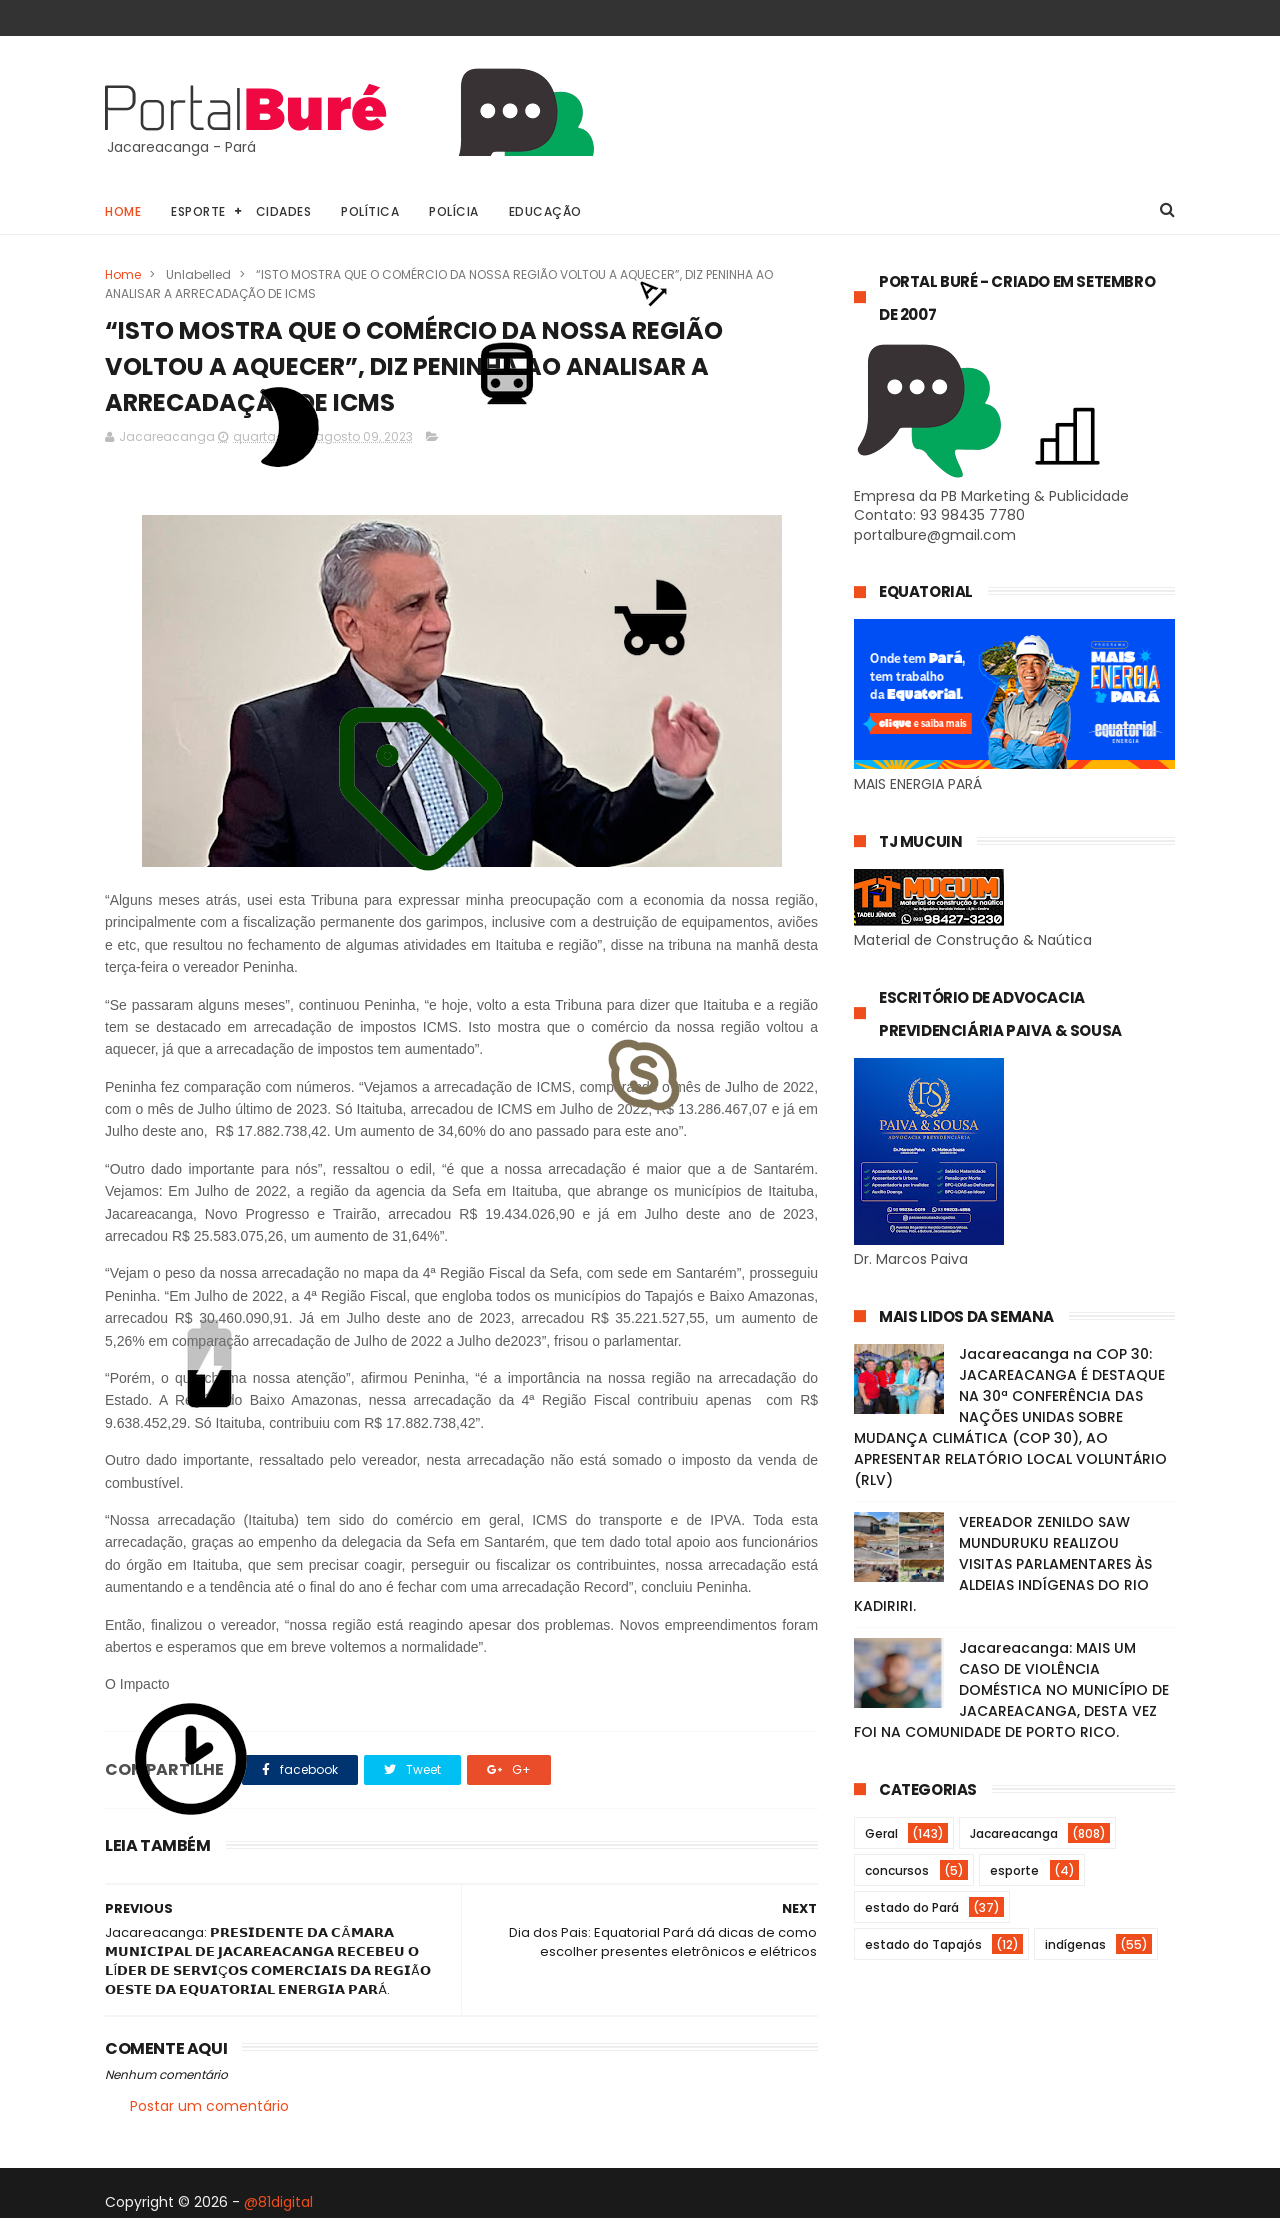 The height and width of the screenshot is (2218, 1280). I want to click on view current time, so click(191, 1759).